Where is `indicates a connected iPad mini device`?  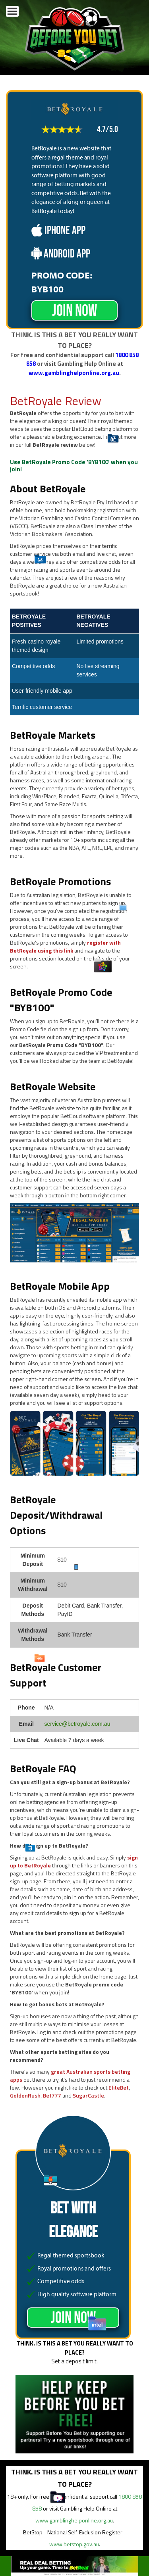
indicates a connected iPad mini device is located at coordinates (76, 1566).